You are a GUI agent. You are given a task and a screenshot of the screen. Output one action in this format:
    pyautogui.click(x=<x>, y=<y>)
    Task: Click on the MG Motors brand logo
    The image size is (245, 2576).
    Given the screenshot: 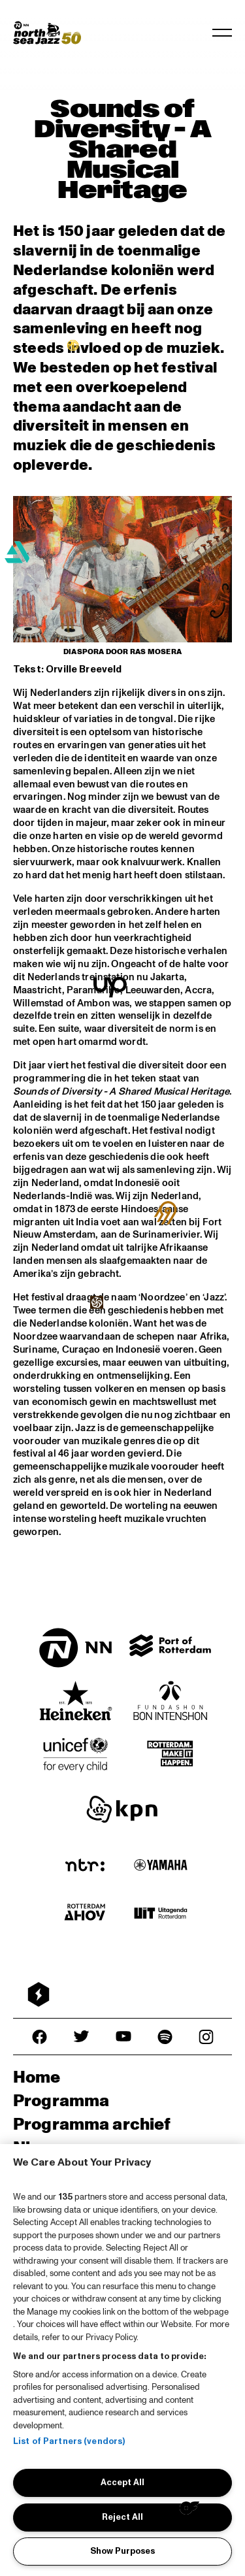 What is the action you would take?
    pyautogui.click(x=73, y=345)
    